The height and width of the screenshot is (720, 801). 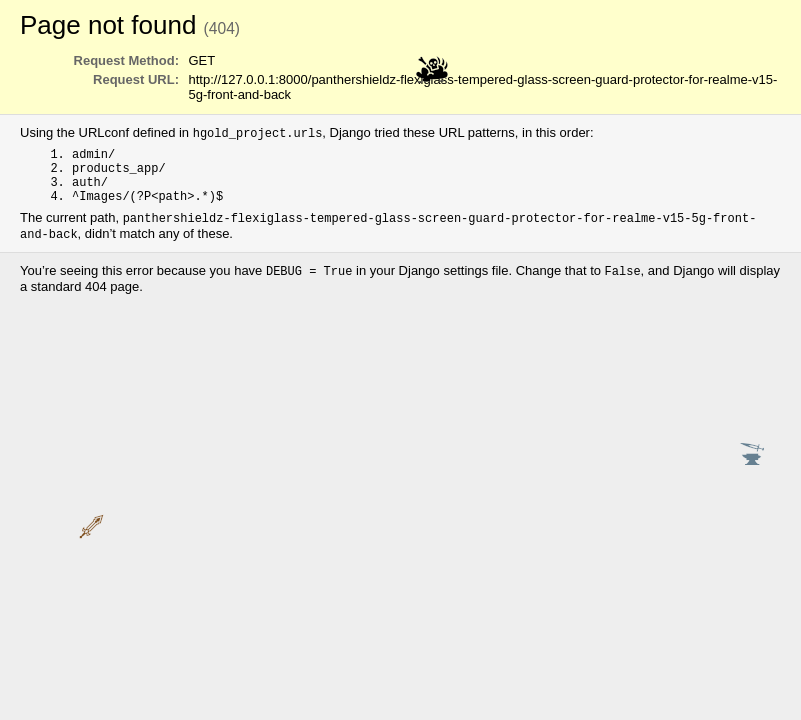 I want to click on equip a legendary or rare weapon, so click(x=91, y=526).